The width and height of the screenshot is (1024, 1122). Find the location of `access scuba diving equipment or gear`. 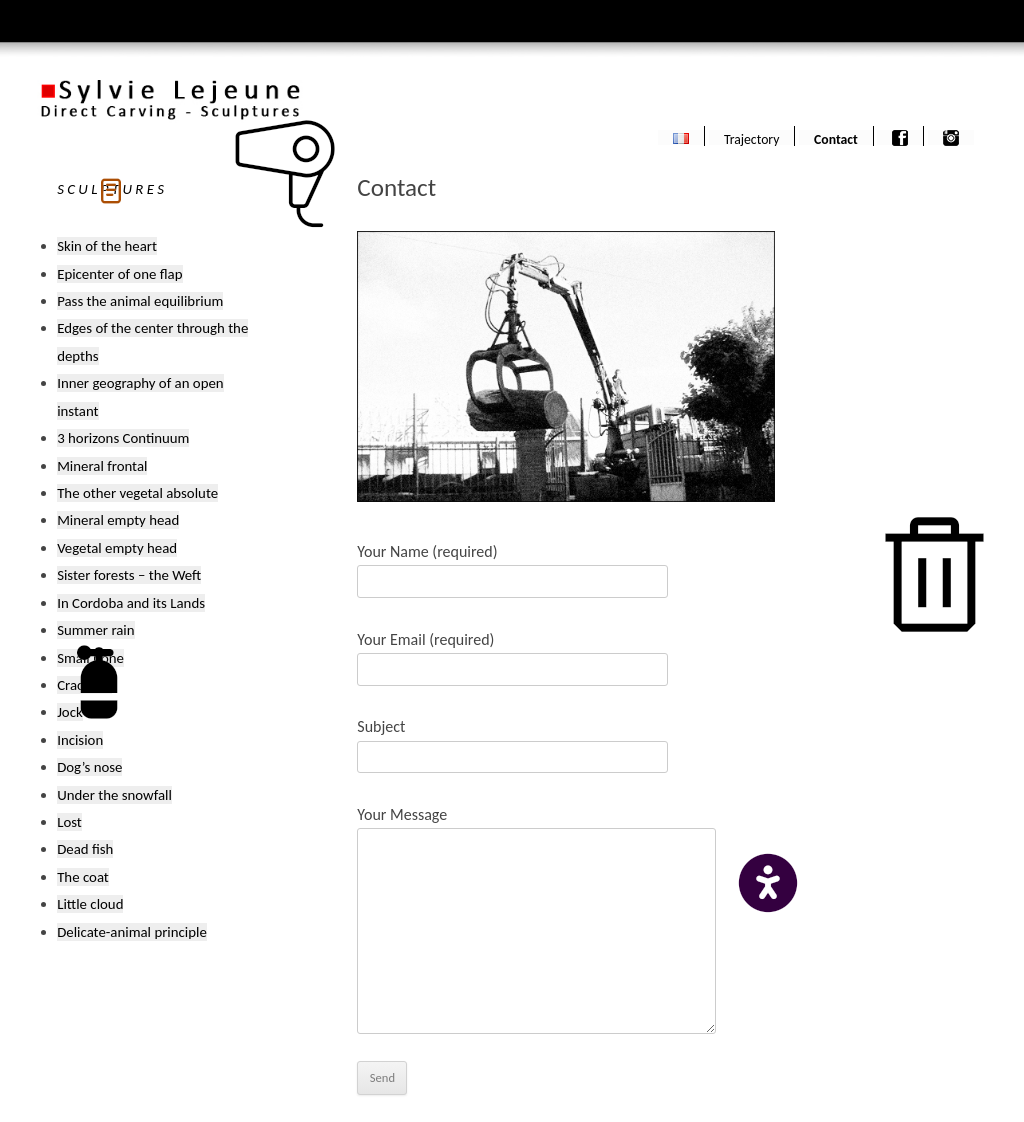

access scuba diving equipment or gear is located at coordinates (99, 682).